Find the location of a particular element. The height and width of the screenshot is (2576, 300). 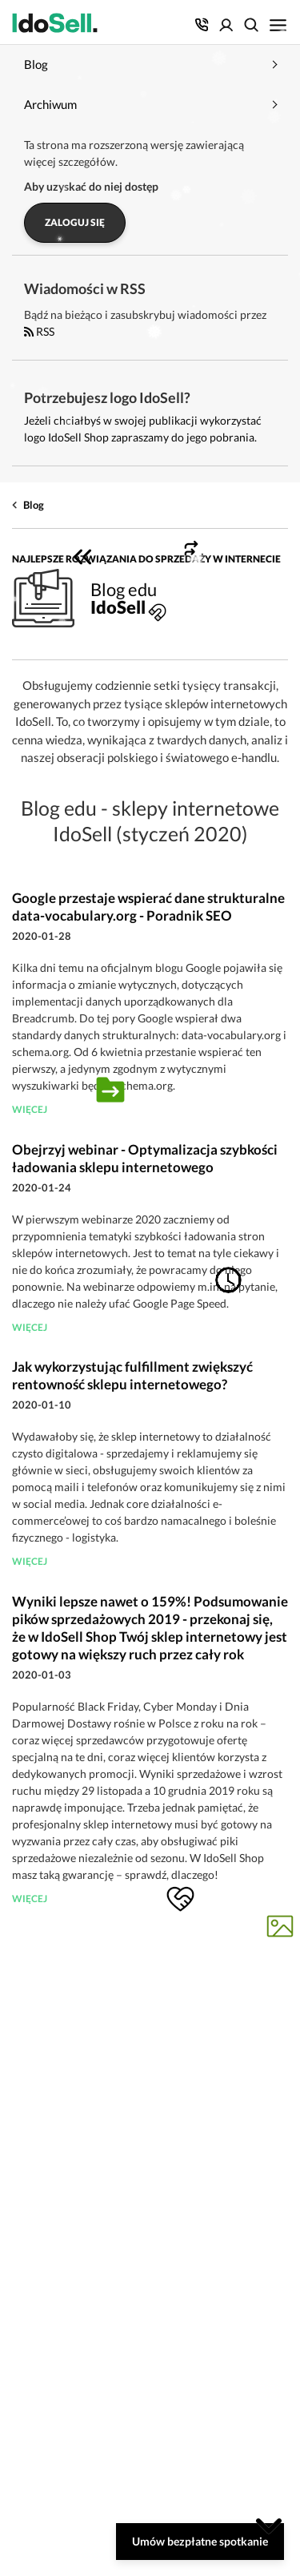

view media file is located at coordinates (280, 1926).